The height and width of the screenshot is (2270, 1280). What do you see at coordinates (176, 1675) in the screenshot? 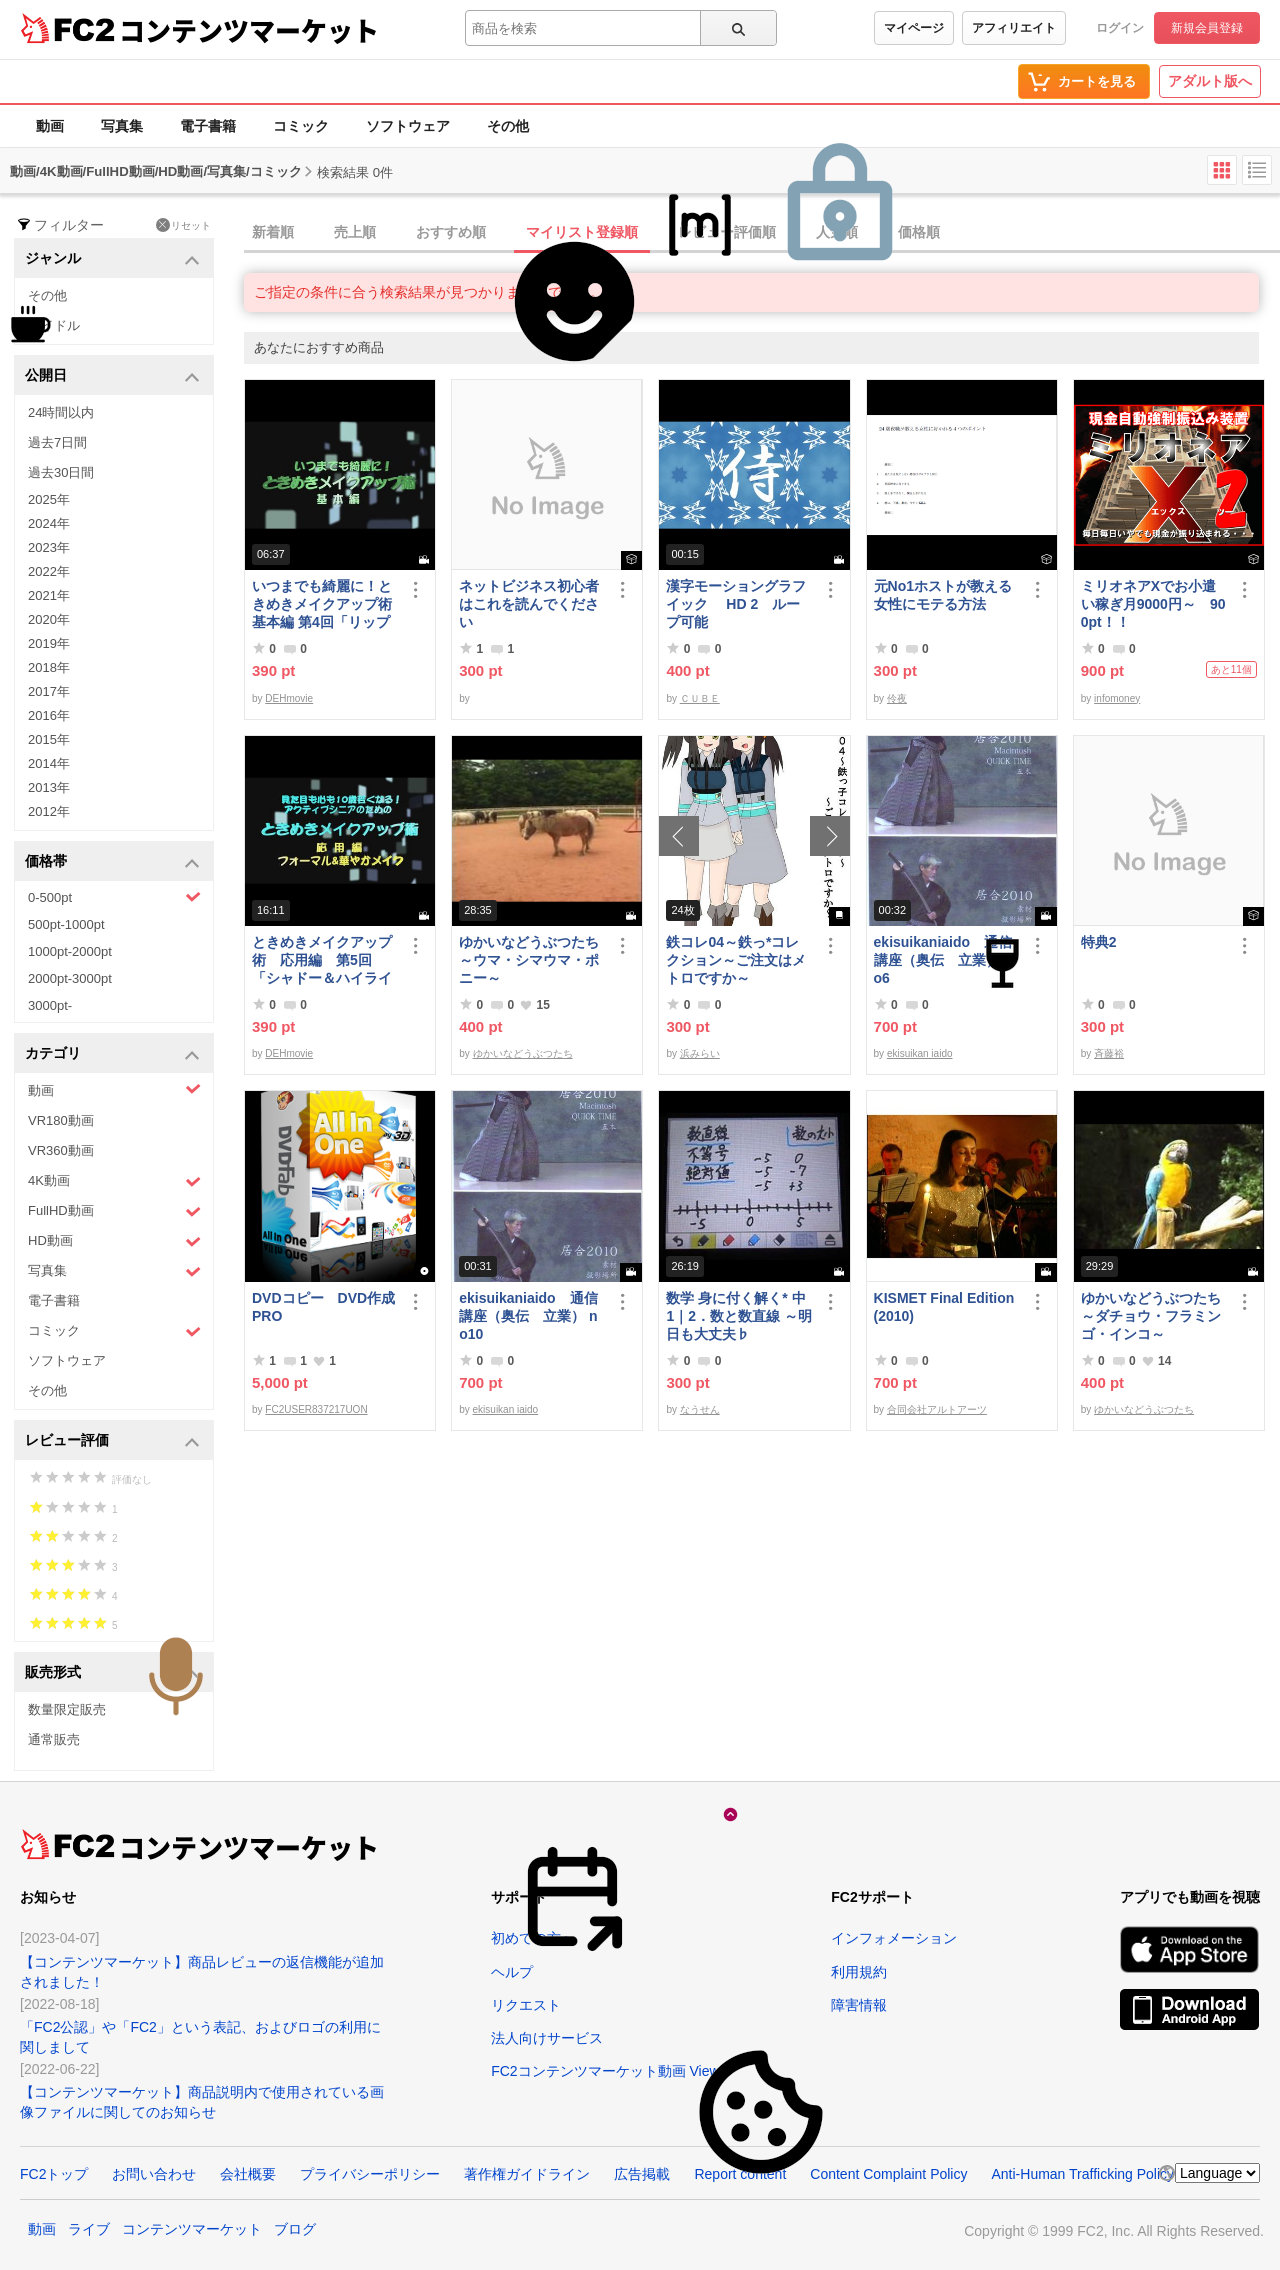
I see `tap to use voice input` at bounding box center [176, 1675].